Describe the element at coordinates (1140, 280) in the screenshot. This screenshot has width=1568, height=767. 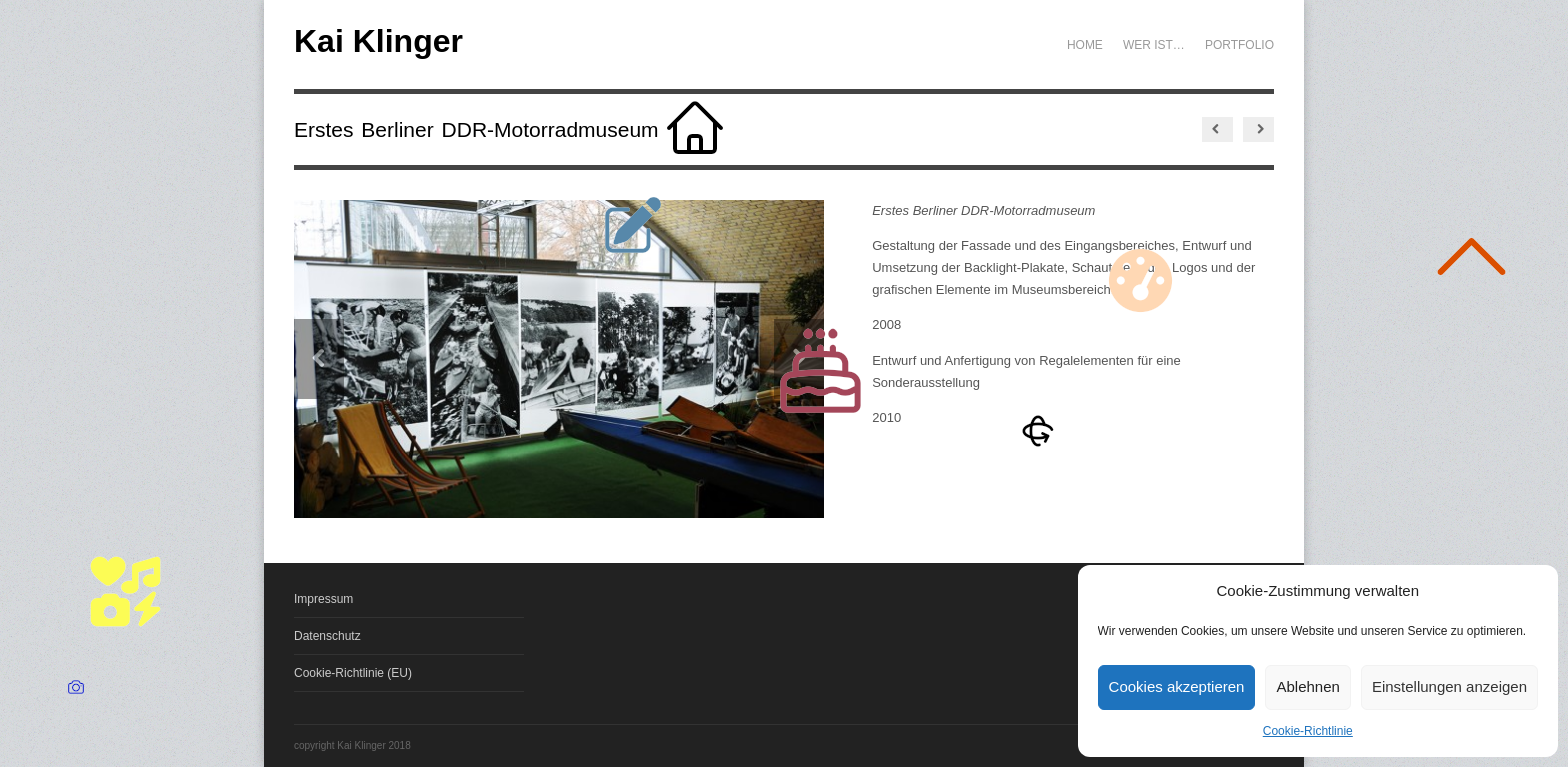
I see `view performance or speed metrics` at that location.